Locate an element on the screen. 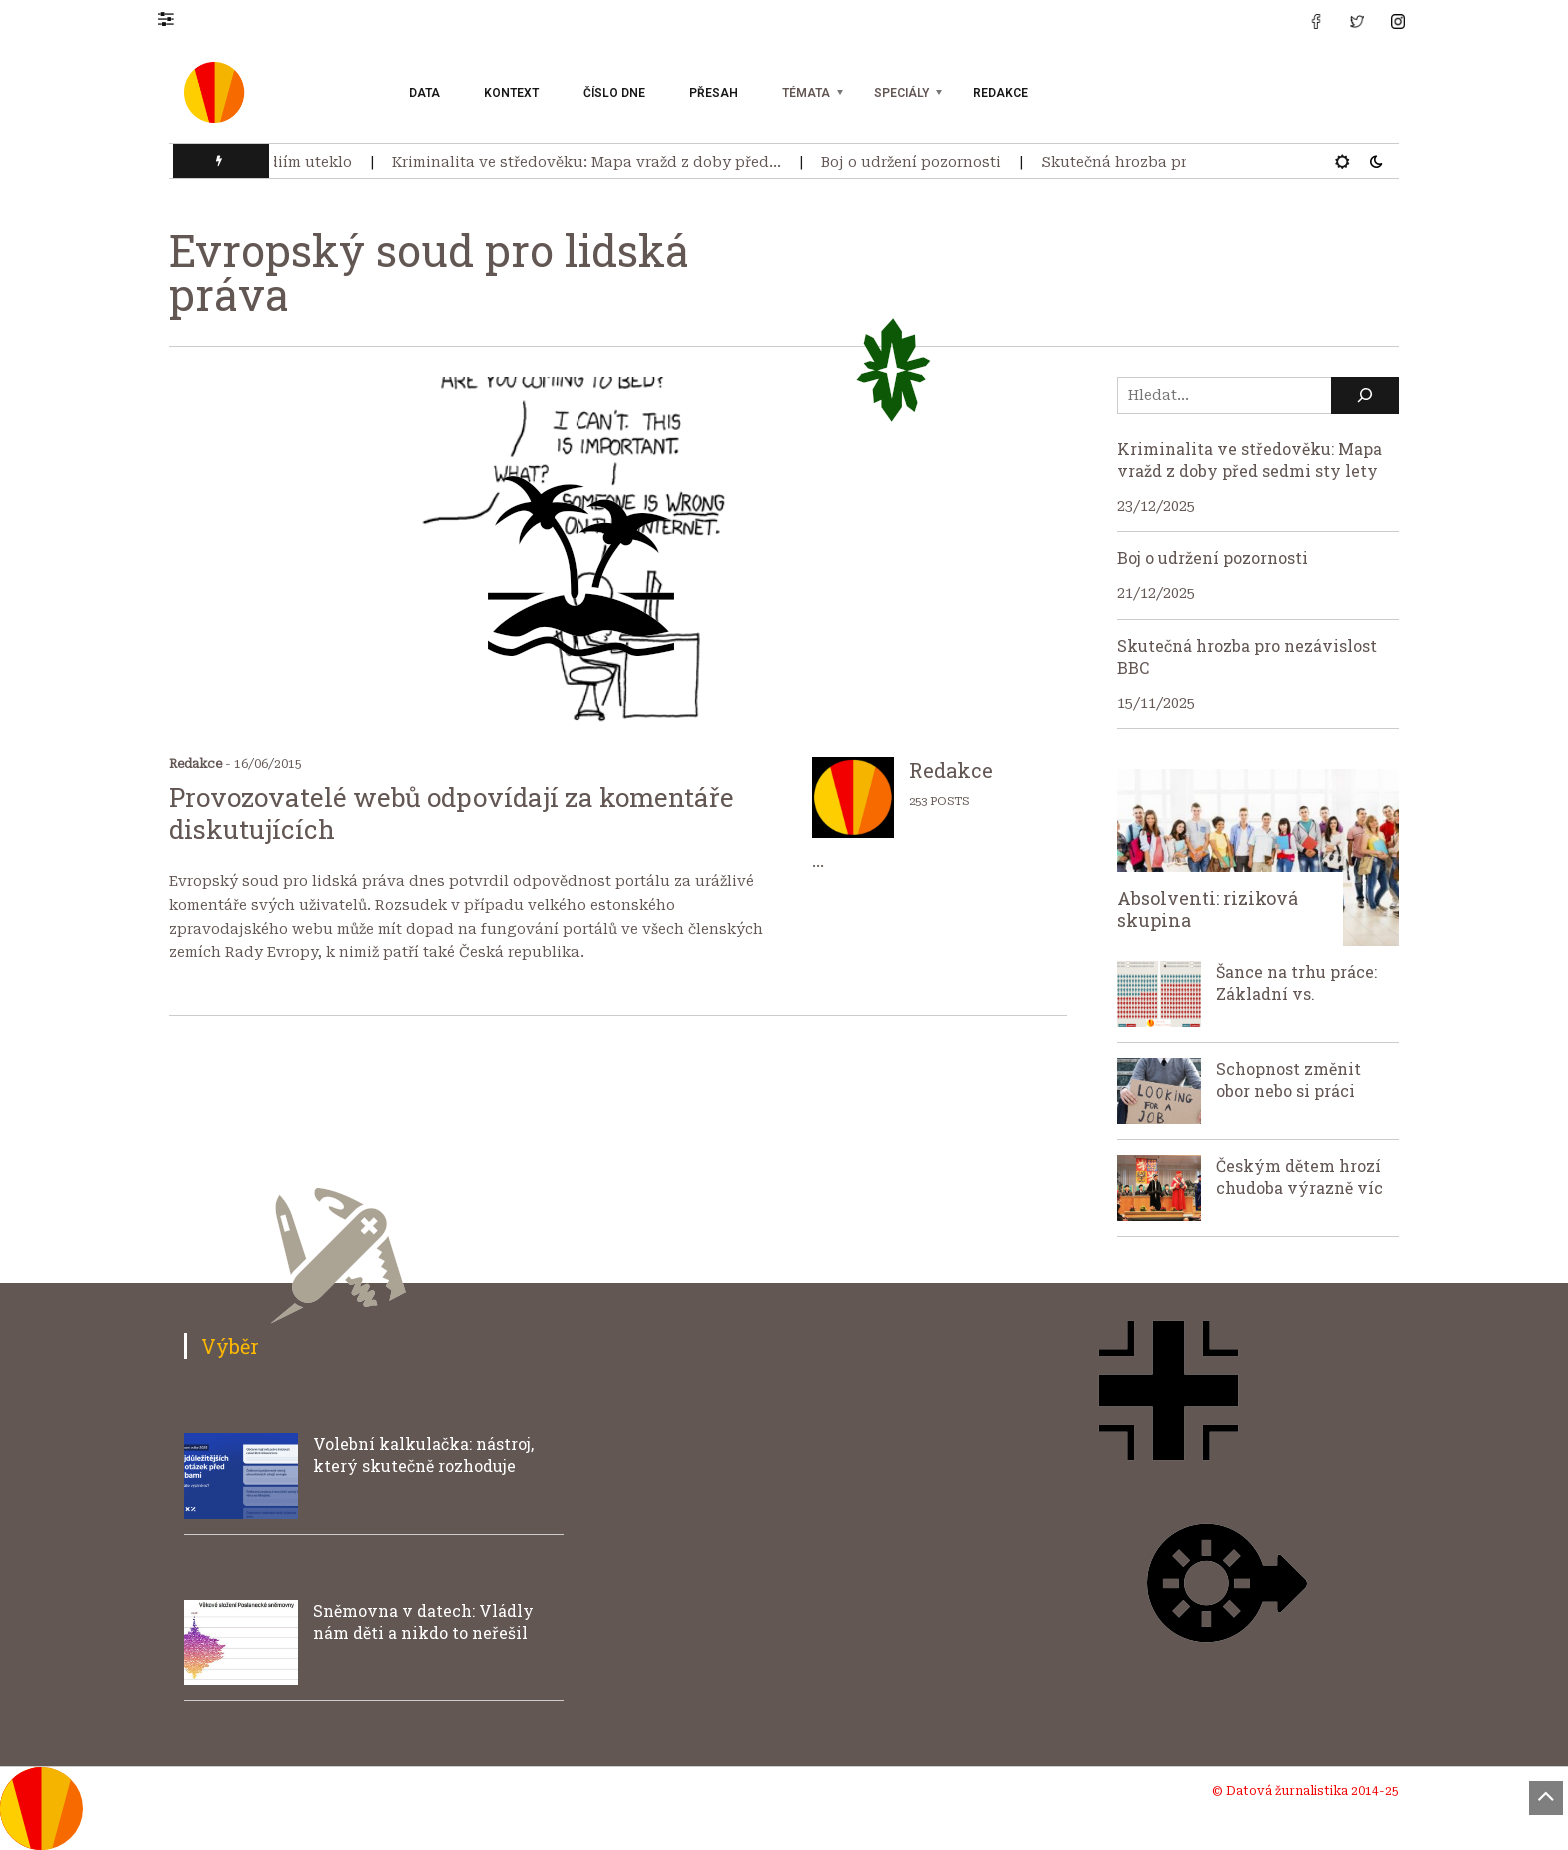 The height and width of the screenshot is (1850, 1568). advance time to the next day is located at coordinates (1227, 1583).